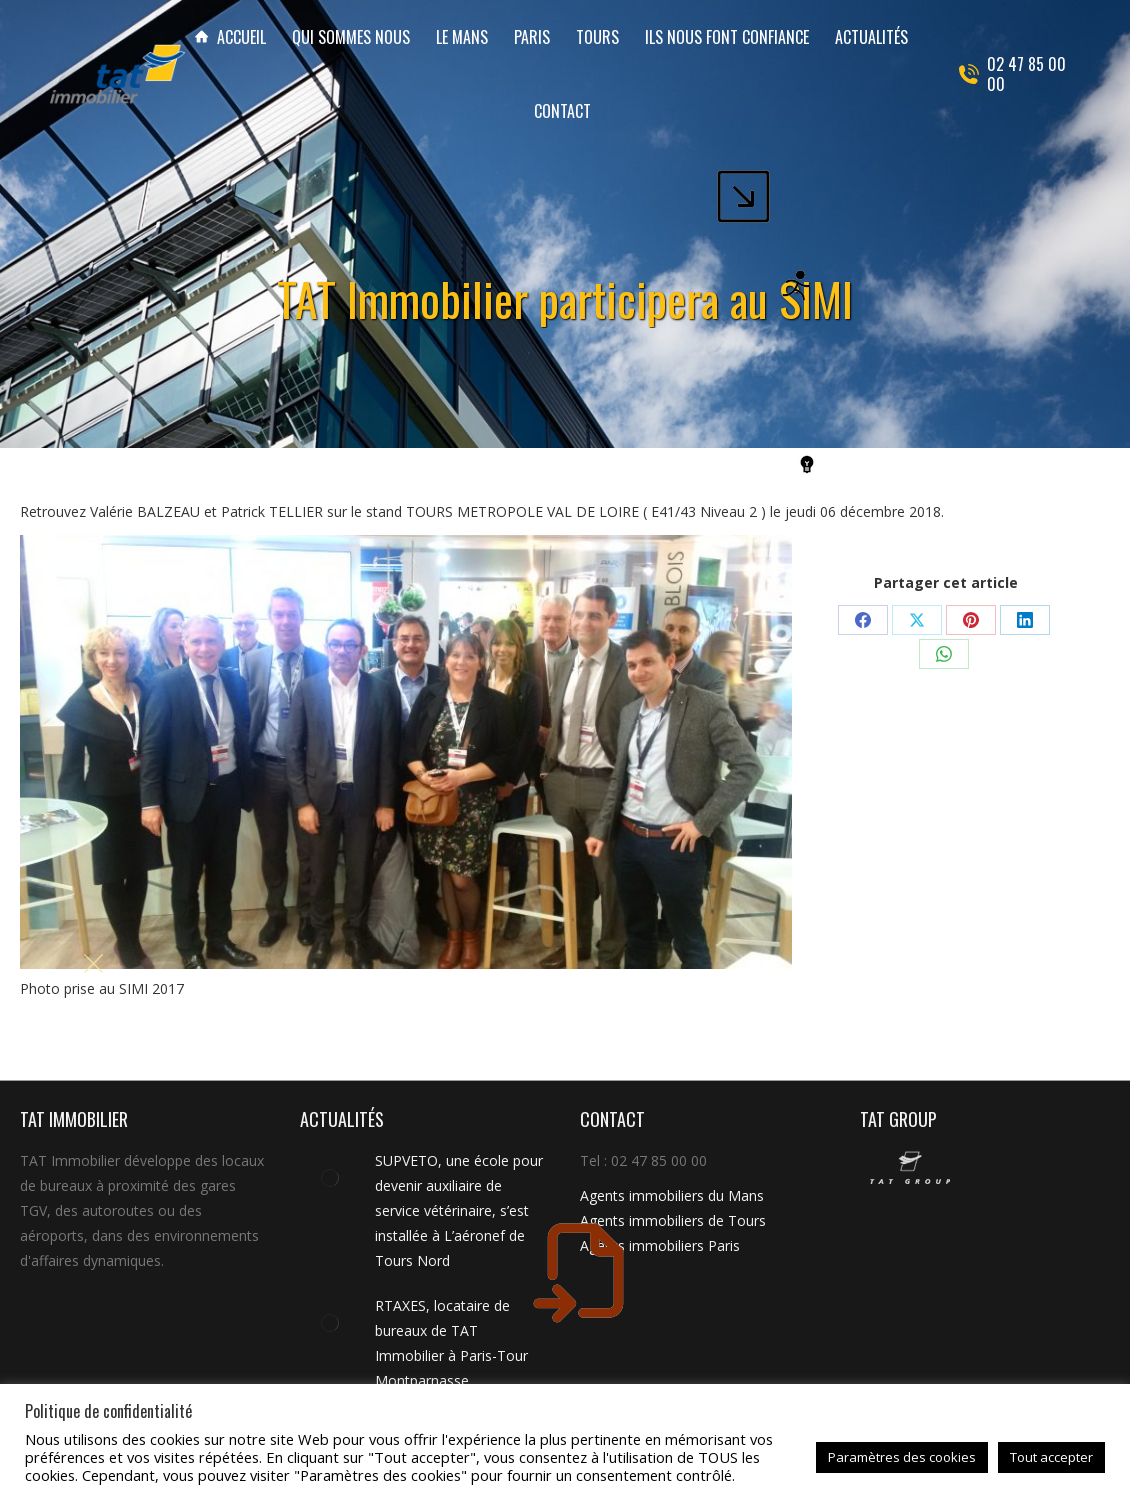 This screenshot has width=1130, height=1498. What do you see at coordinates (807, 464) in the screenshot?
I see `access tips or ideas` at bounding box center [807, 464].